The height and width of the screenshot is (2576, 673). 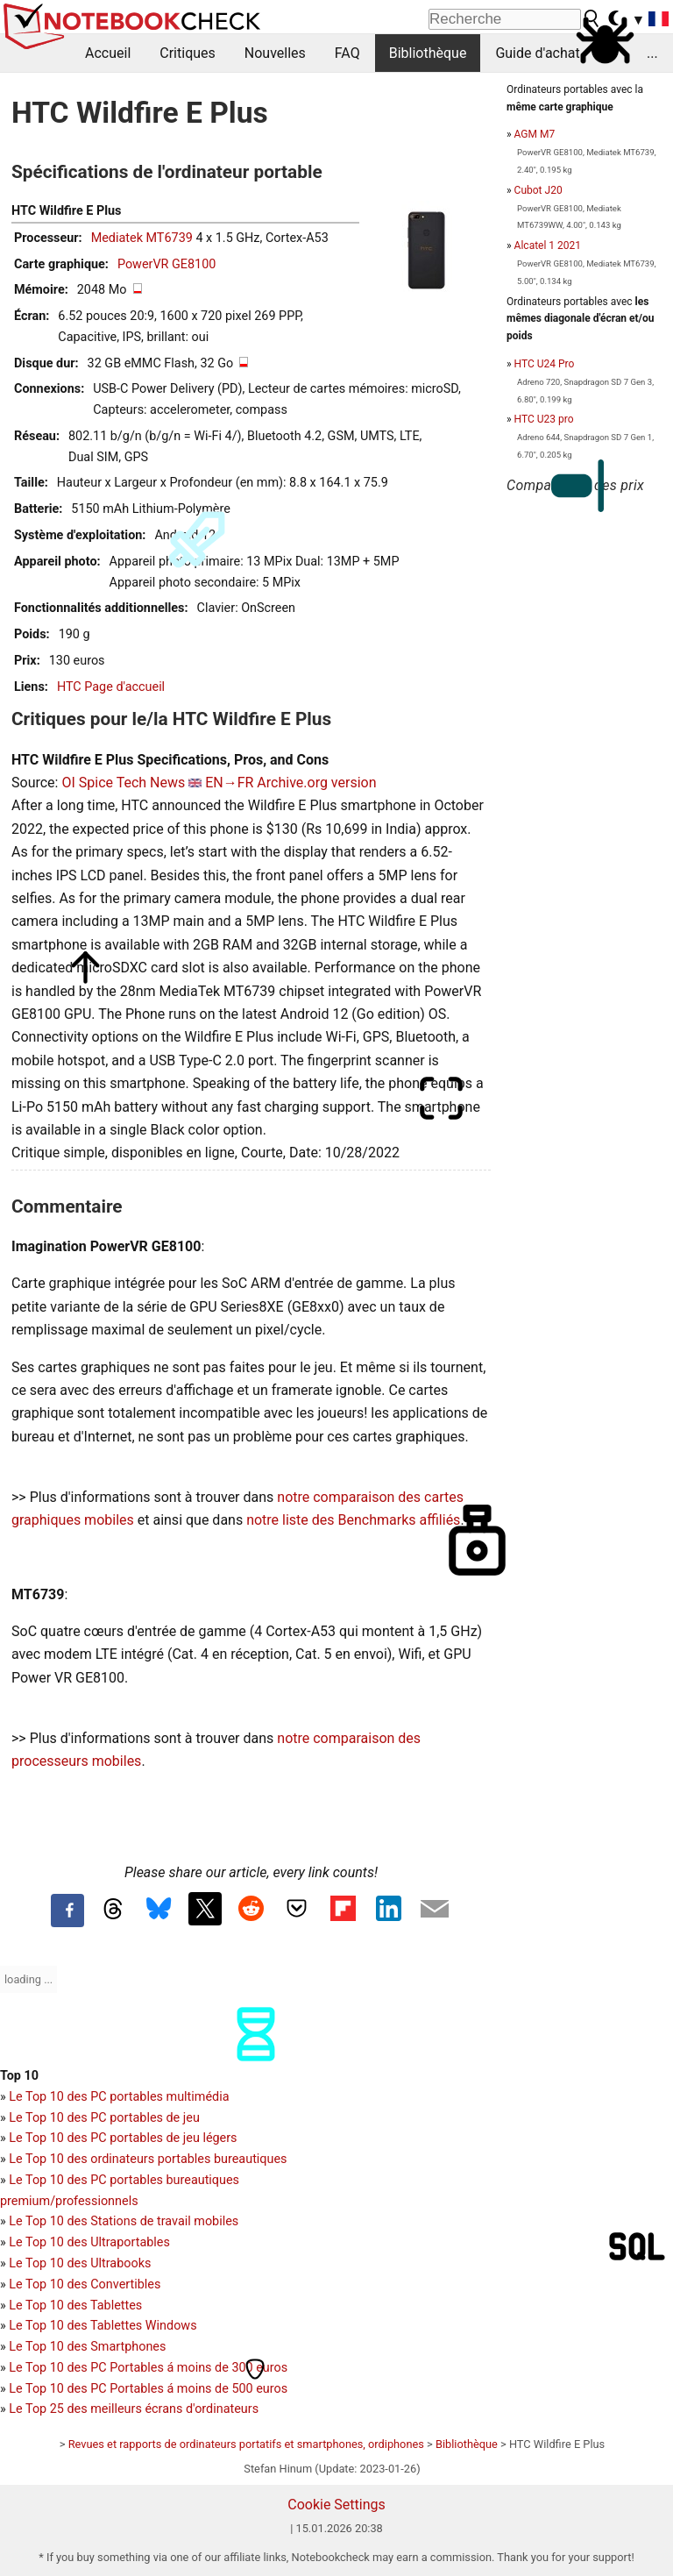 I want to click on access combat or battle features, so click(x=198, y=538).